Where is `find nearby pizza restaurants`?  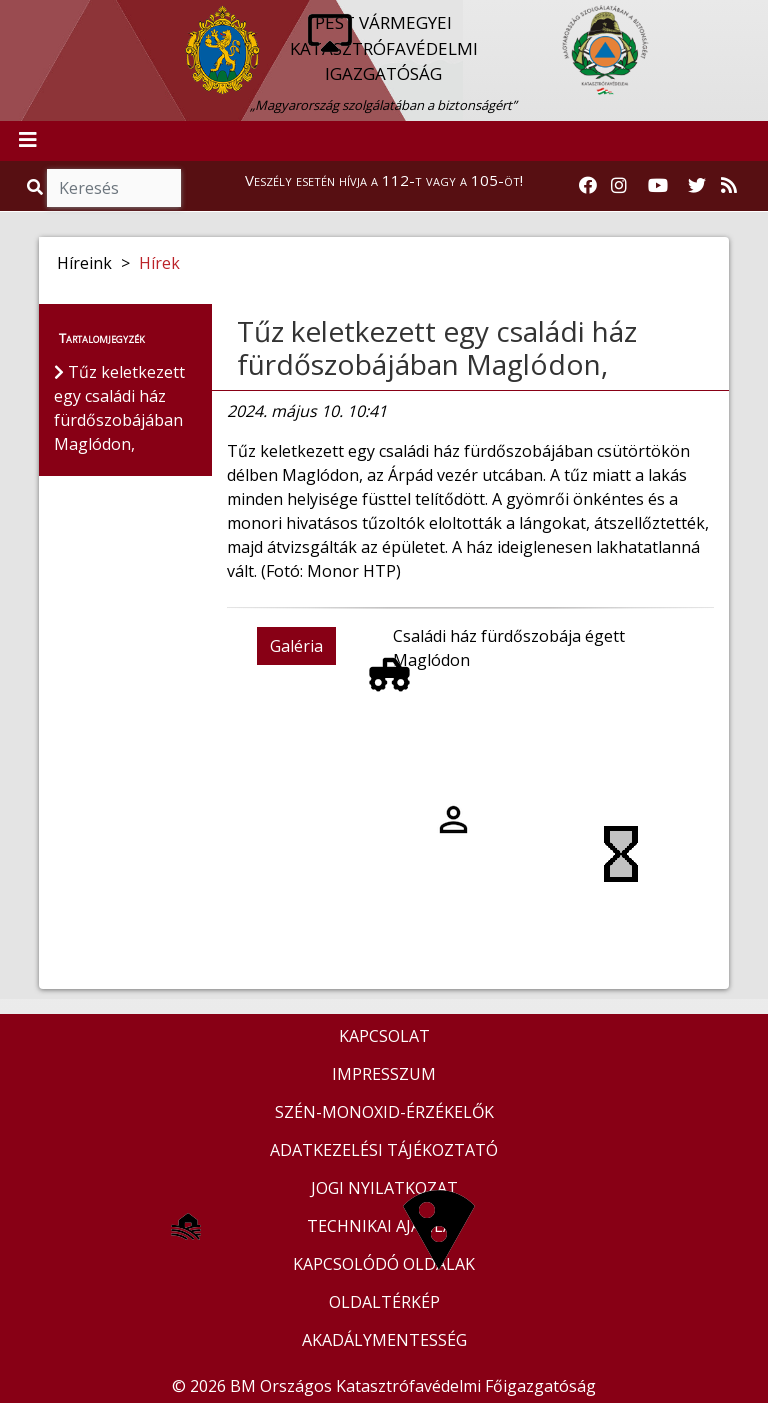
find nearby pizza restaurants is located at coordinates (439, 1230).